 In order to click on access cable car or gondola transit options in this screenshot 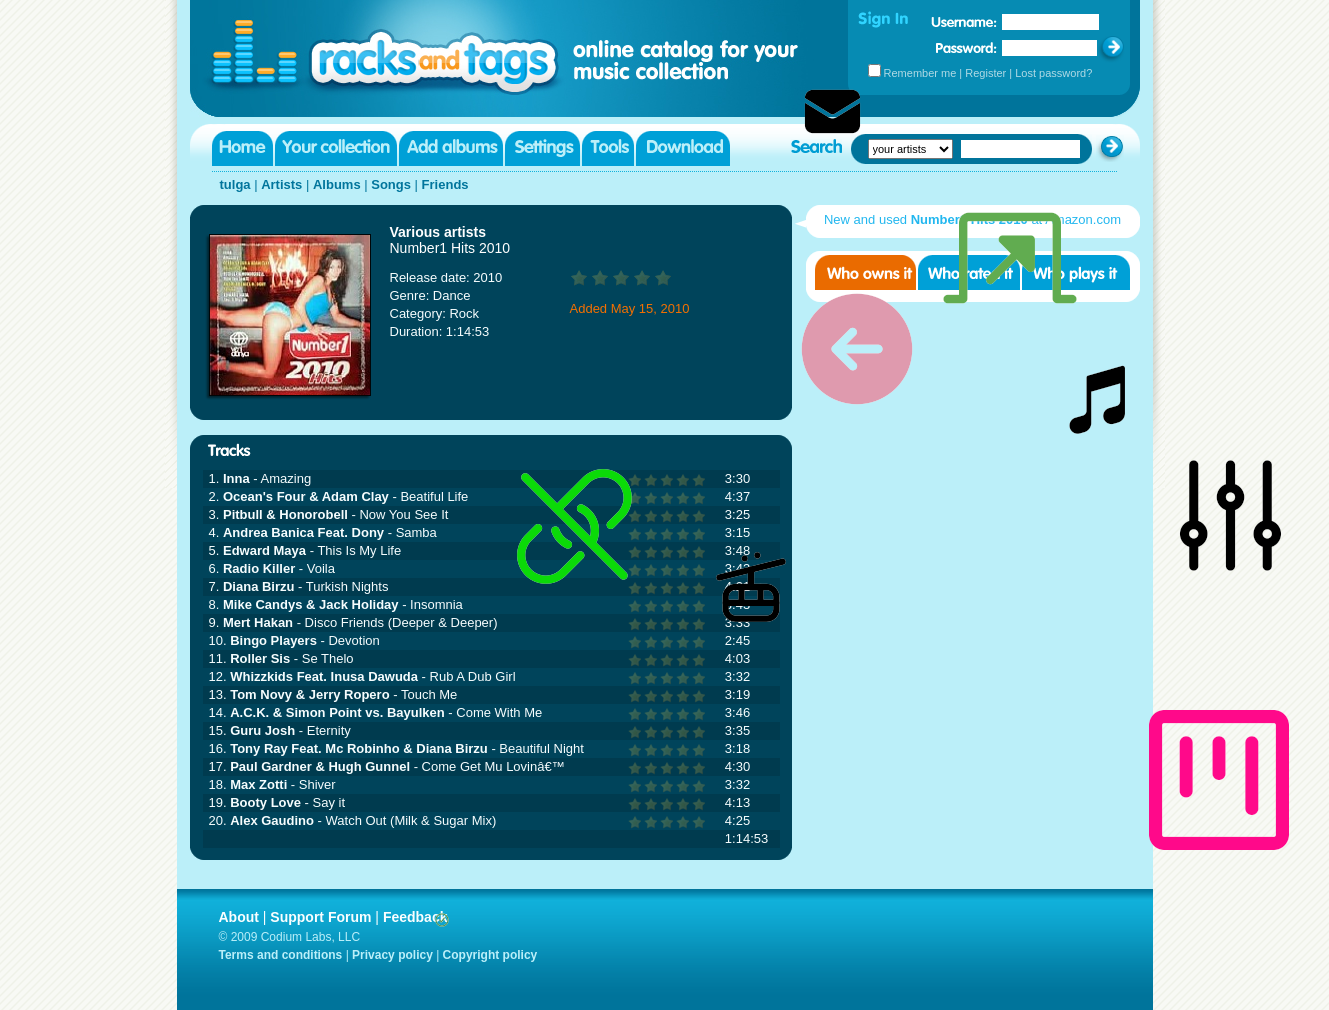, I will do `click(751, 587)`.